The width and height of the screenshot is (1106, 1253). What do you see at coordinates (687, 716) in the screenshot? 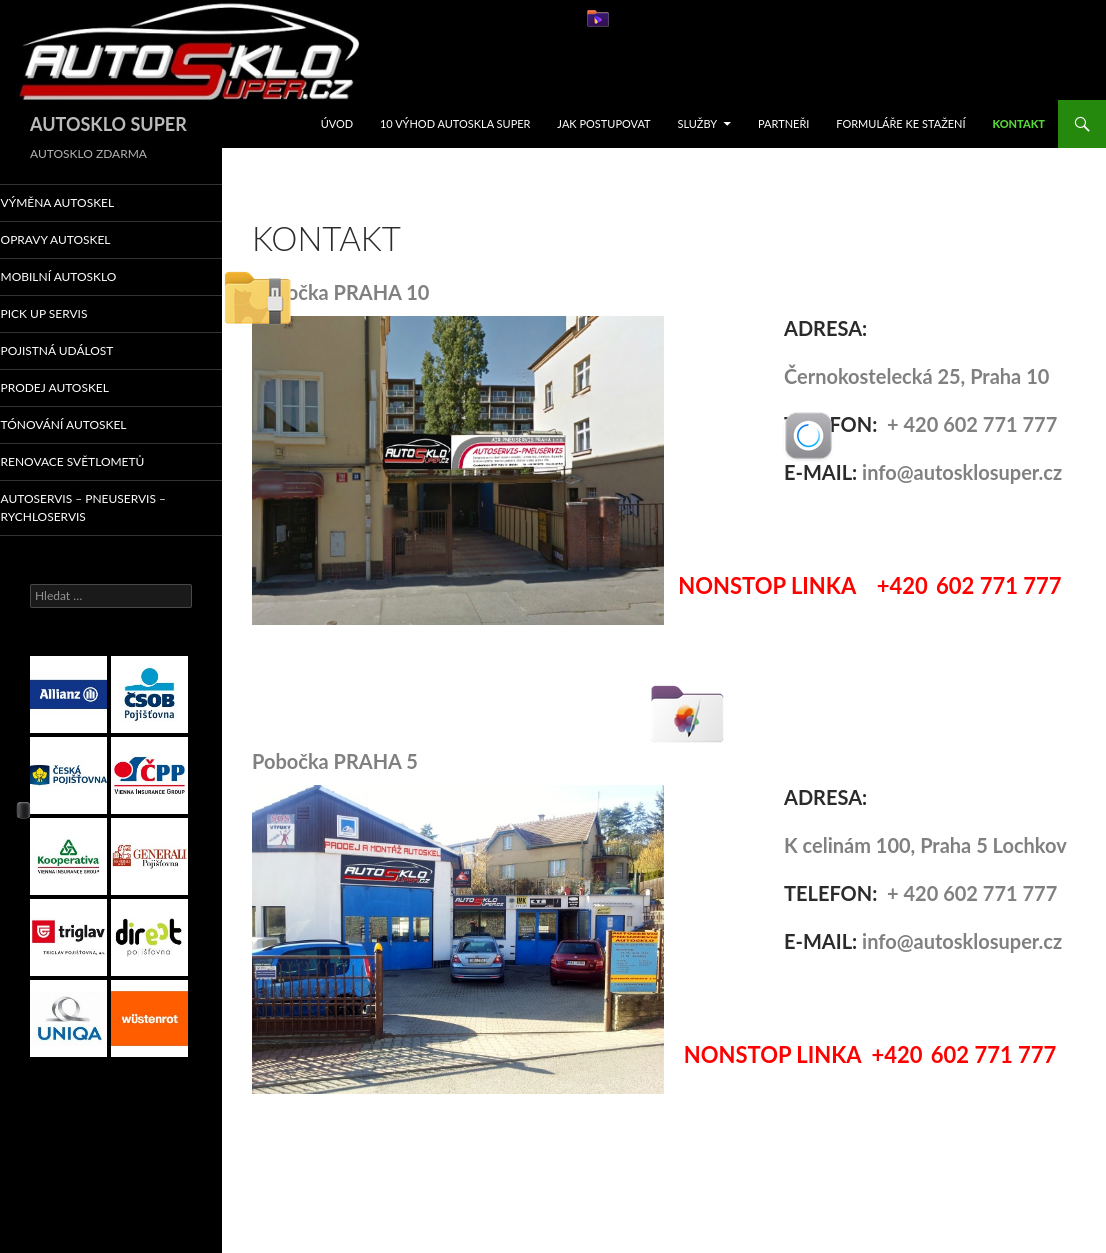
I see `open folder containing drawings or artwork` at bounding box center [687, 716].